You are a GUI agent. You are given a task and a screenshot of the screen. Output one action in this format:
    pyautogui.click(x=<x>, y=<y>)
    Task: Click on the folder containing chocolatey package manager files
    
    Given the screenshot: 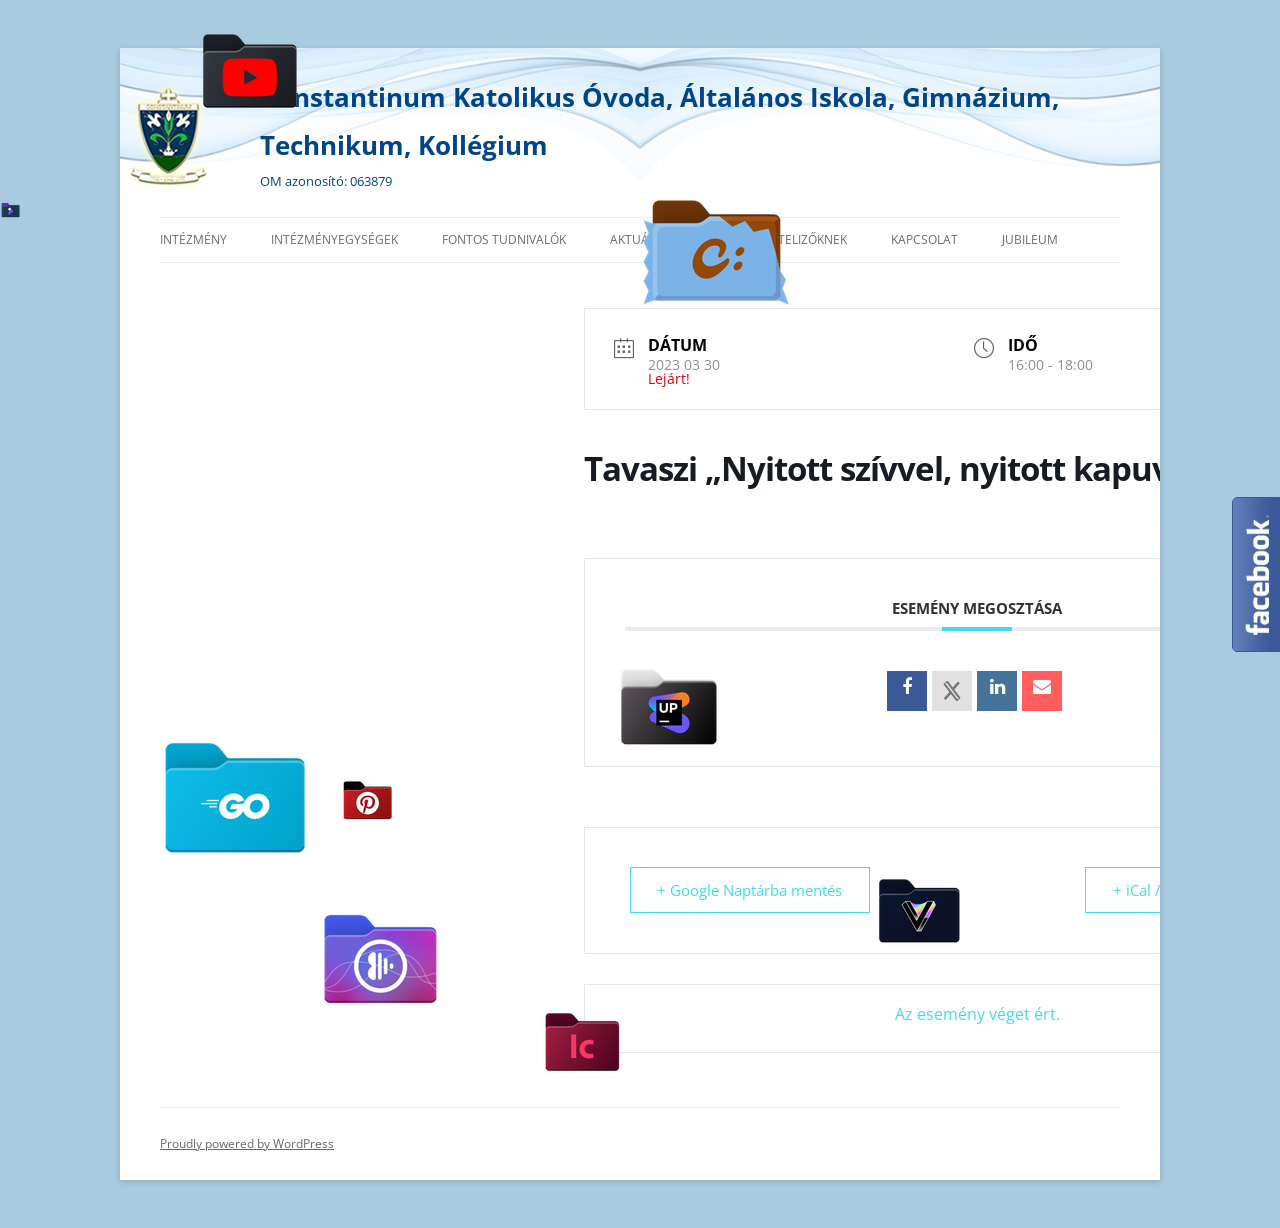 What is the action you would take?
    pyautogui.click(x=716, y=254)
    